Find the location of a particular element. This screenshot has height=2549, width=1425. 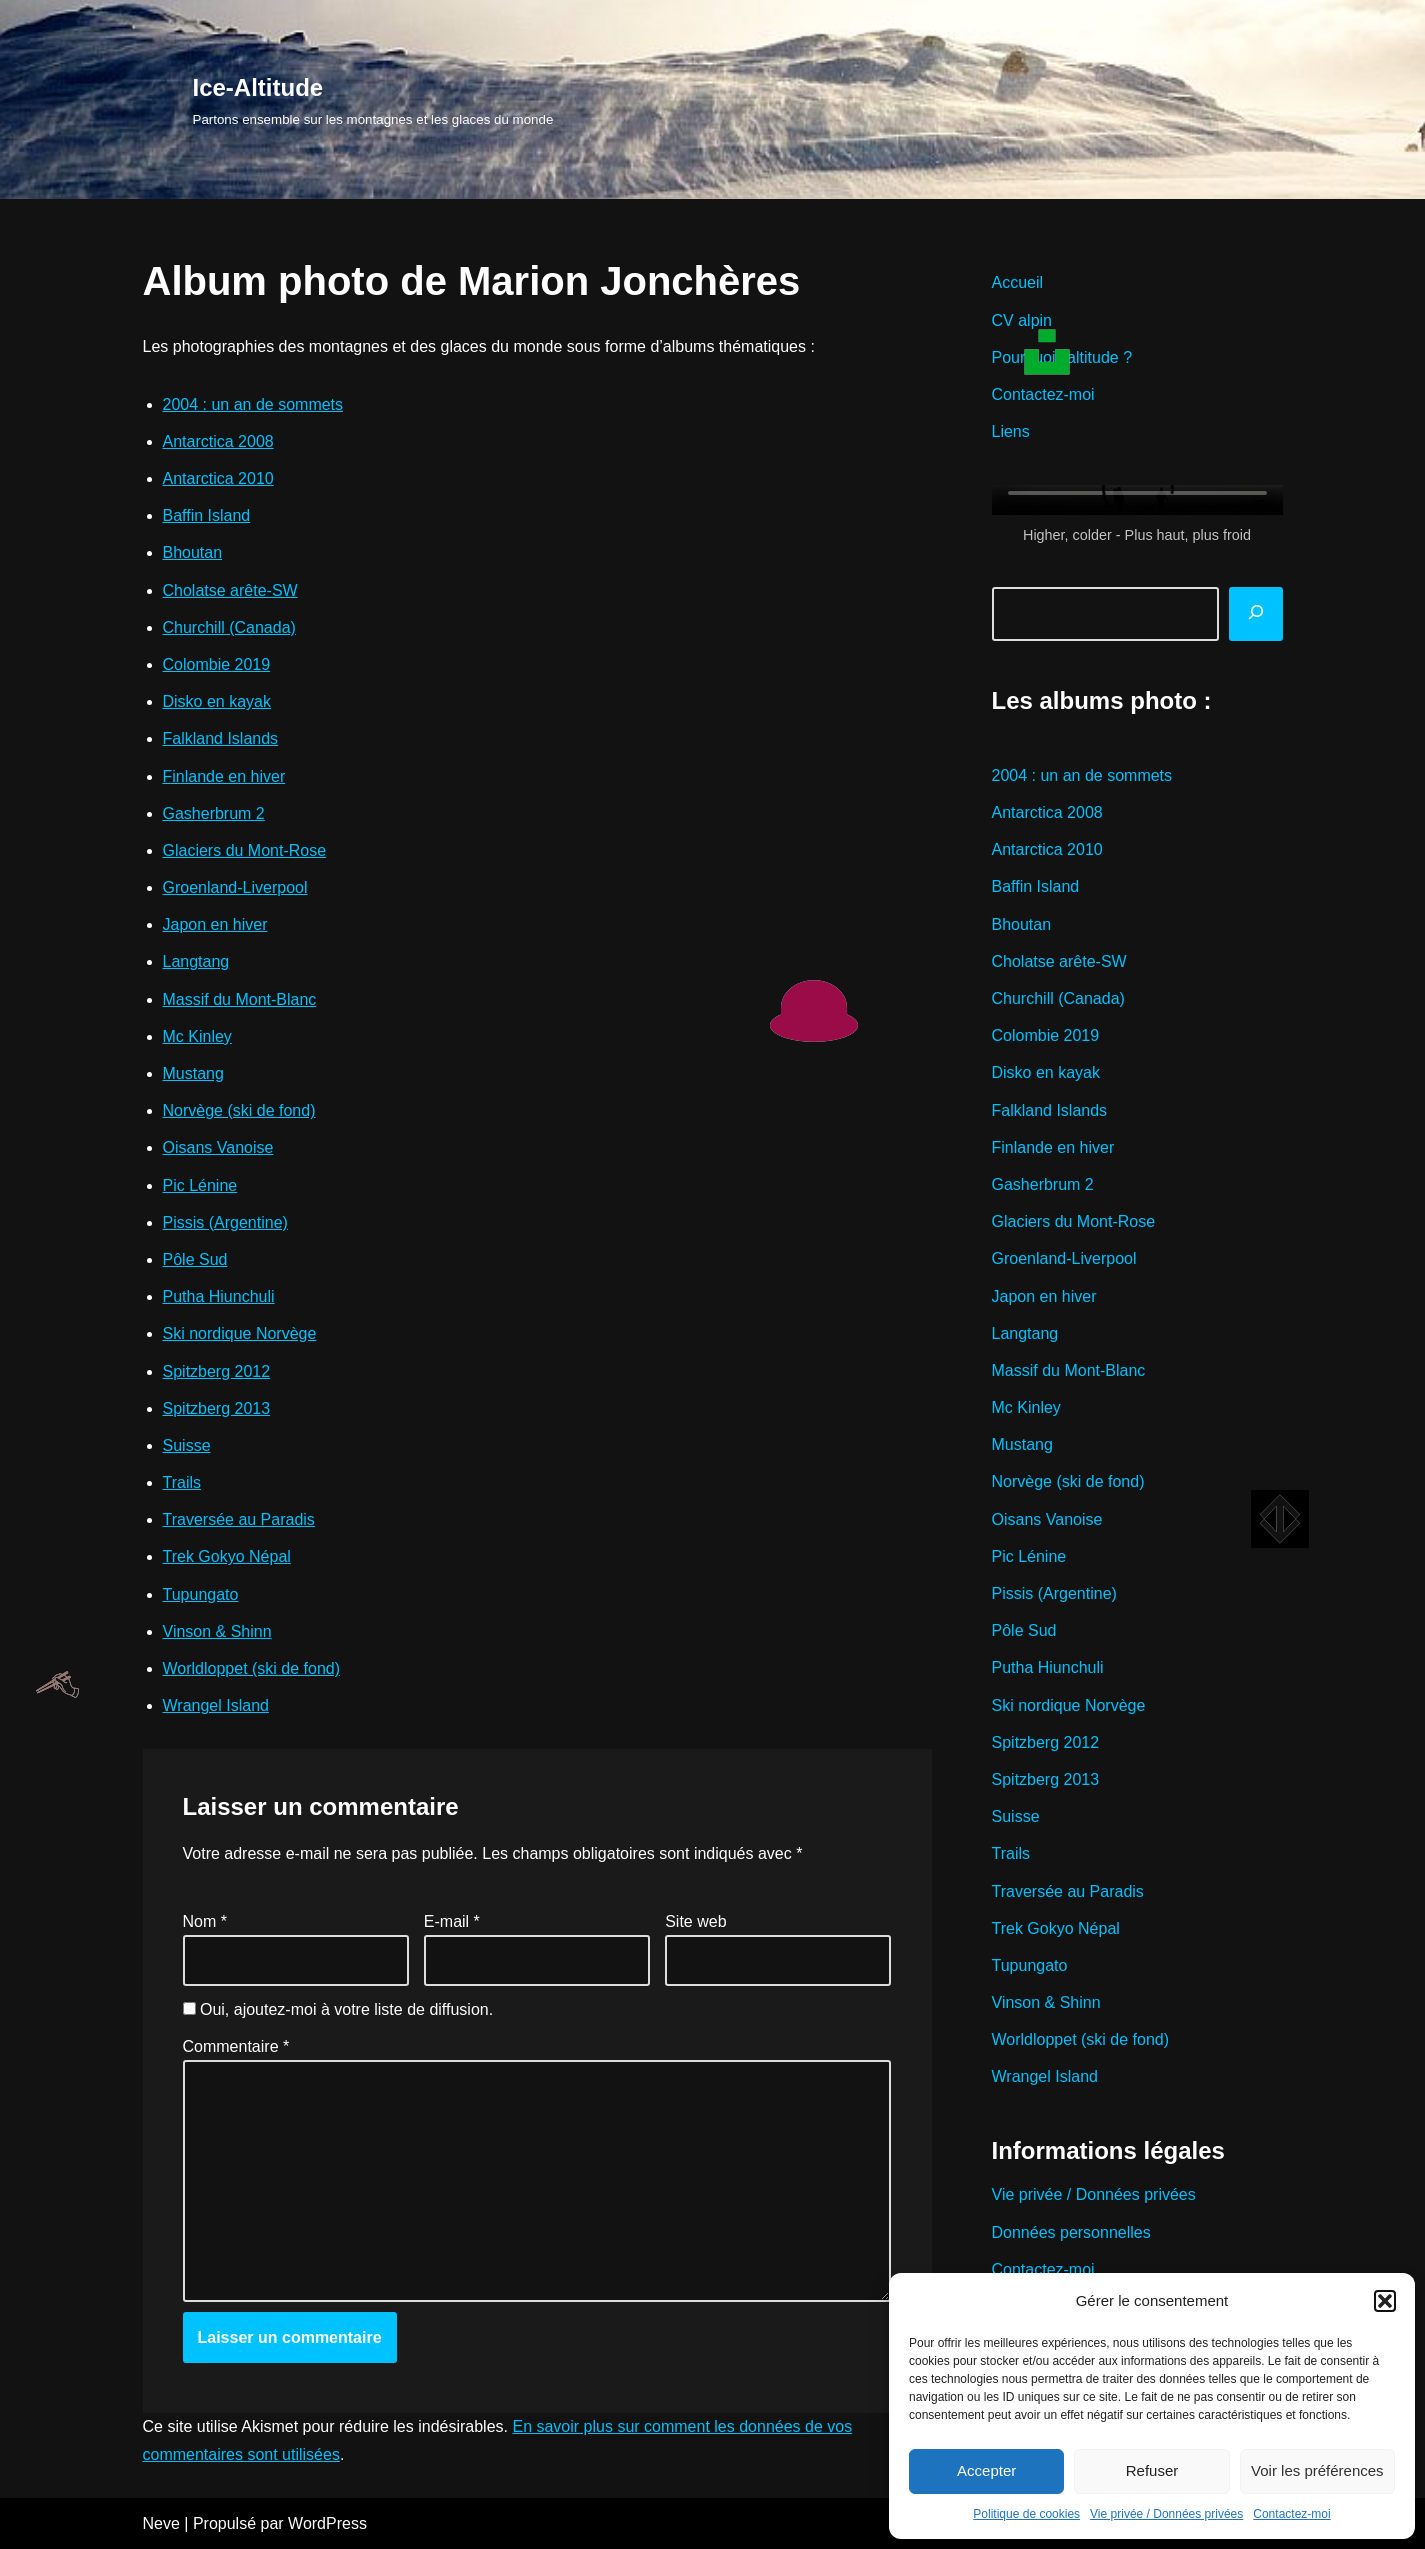

open tabelog restaurant review app is located at coordinates (57, 1684).